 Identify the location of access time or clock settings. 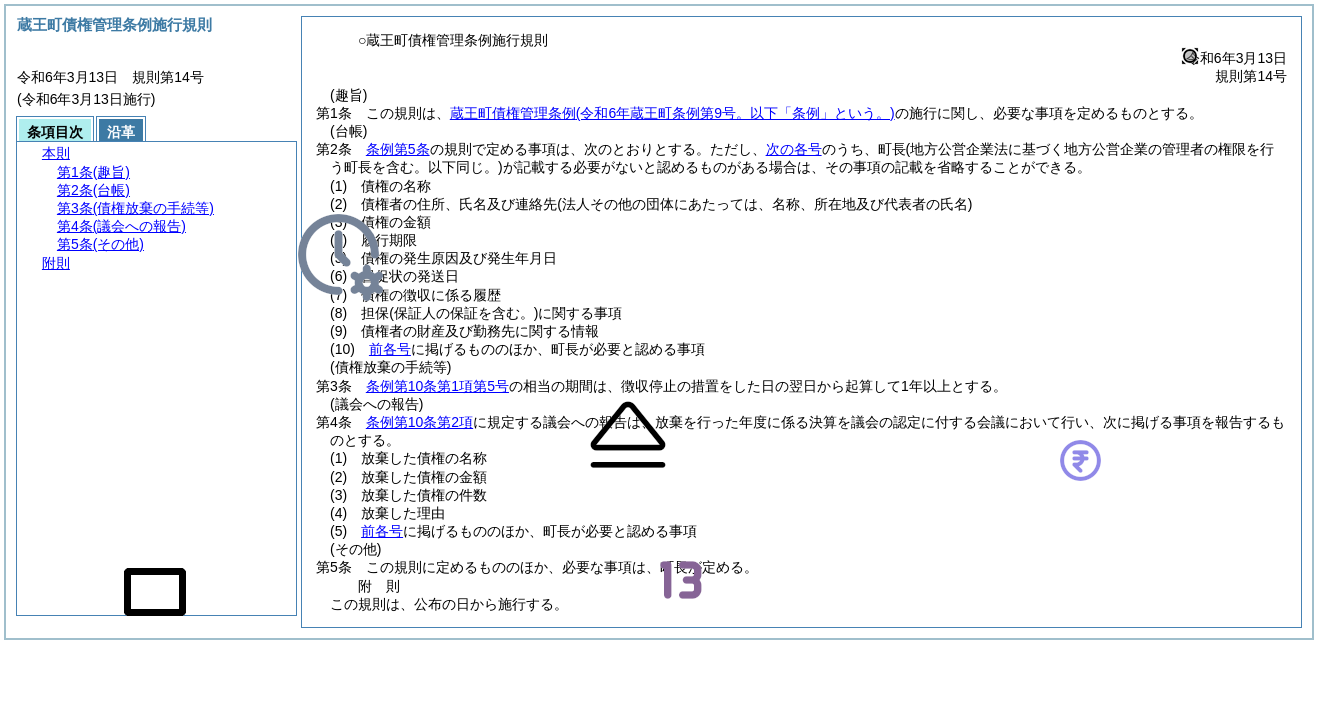
(338, 254).